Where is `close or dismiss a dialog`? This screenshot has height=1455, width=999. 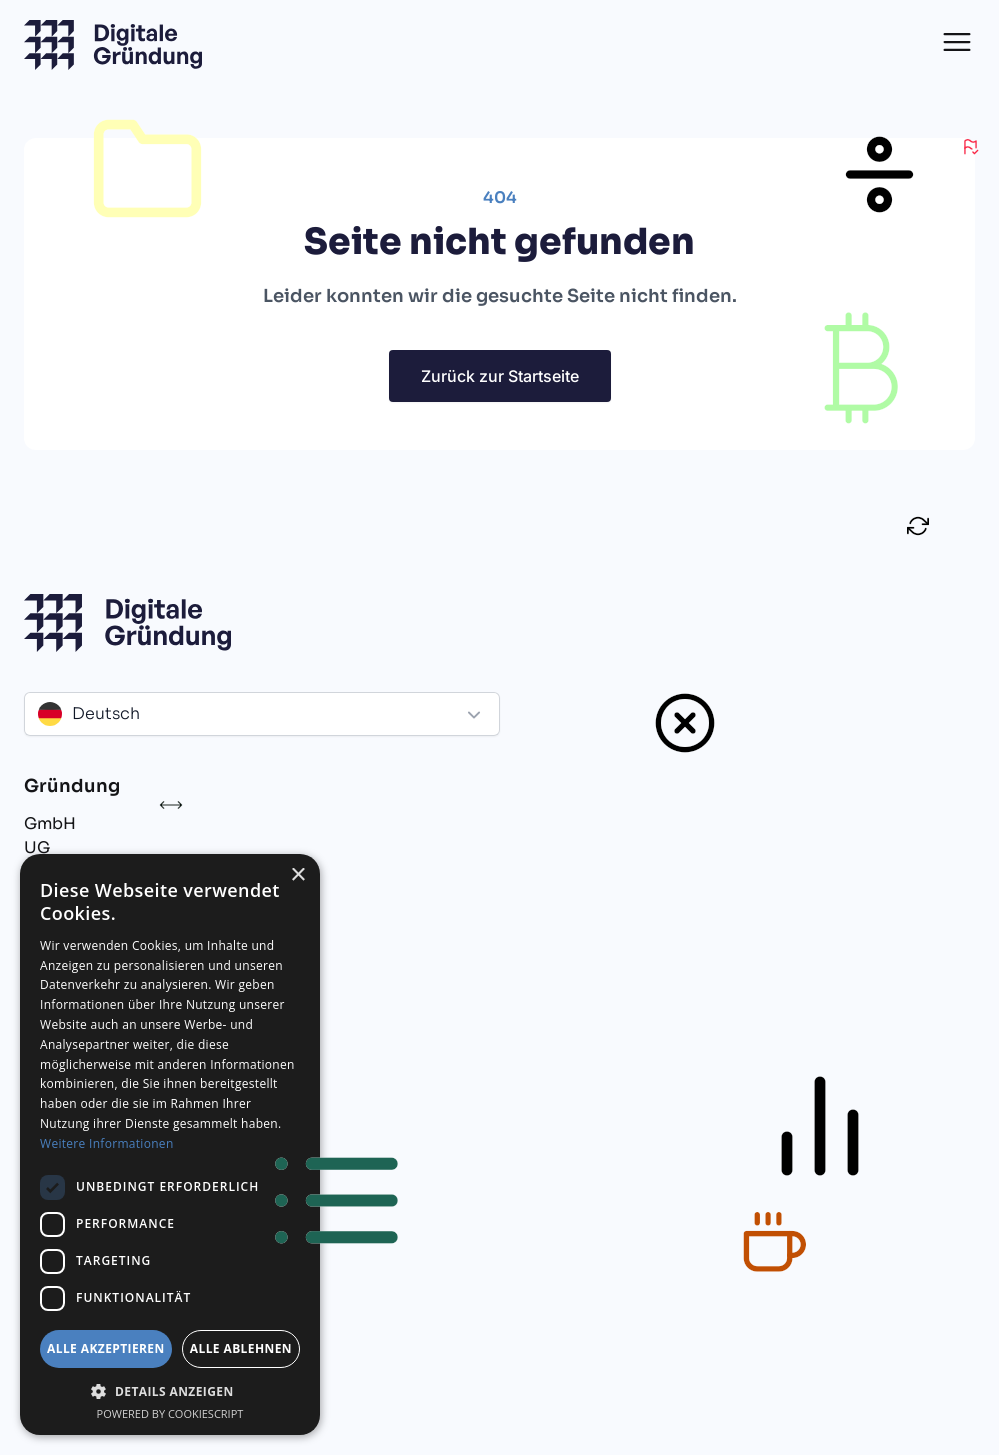 close or dismiss a dialog is located at coordinates (685, 723).